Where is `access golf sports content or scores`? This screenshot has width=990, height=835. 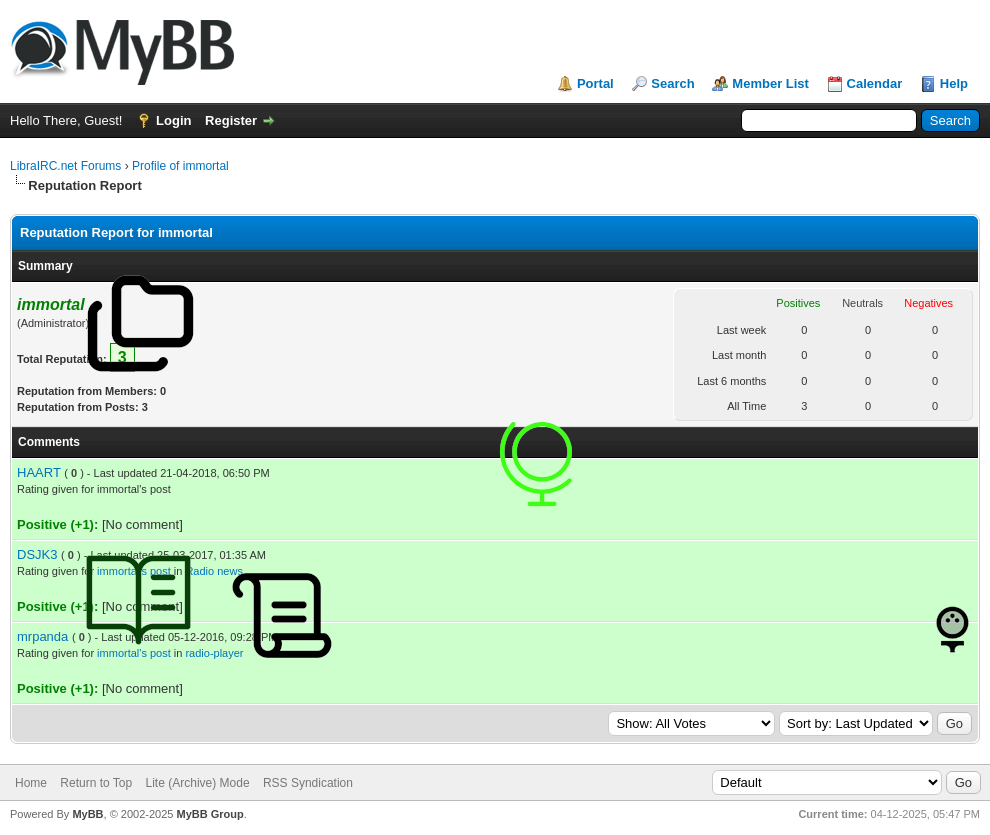 access golf sports content or scores is located at coordinates (952, 629).